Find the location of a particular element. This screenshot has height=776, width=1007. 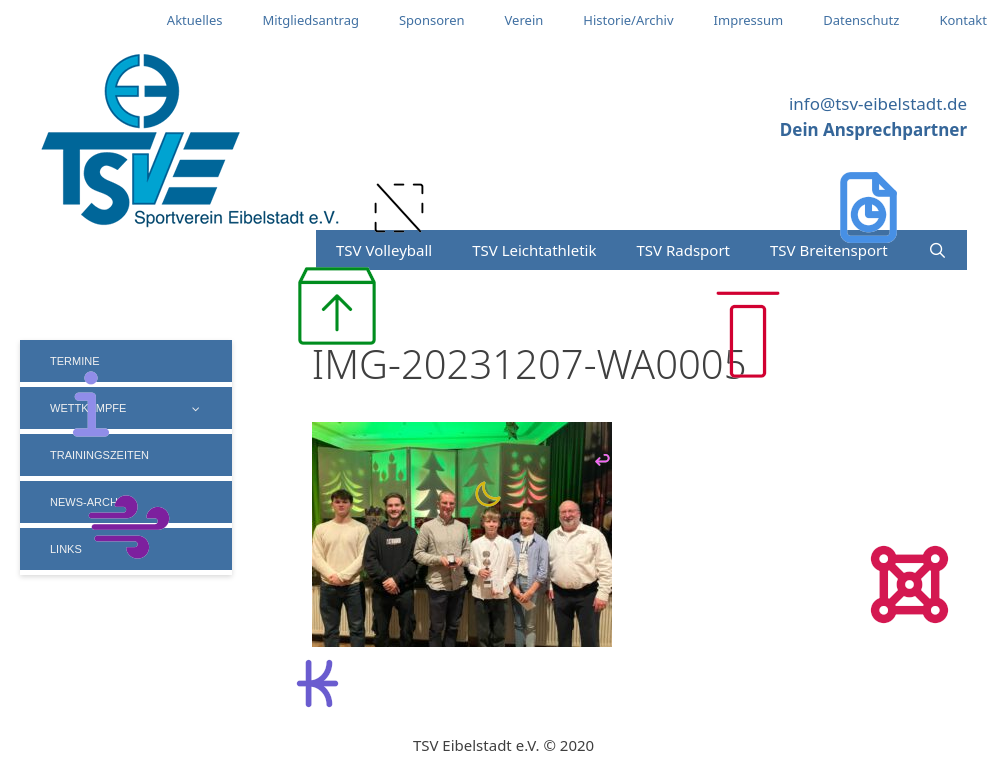

indicates current wind conditions is located at coordinates (129, 527).